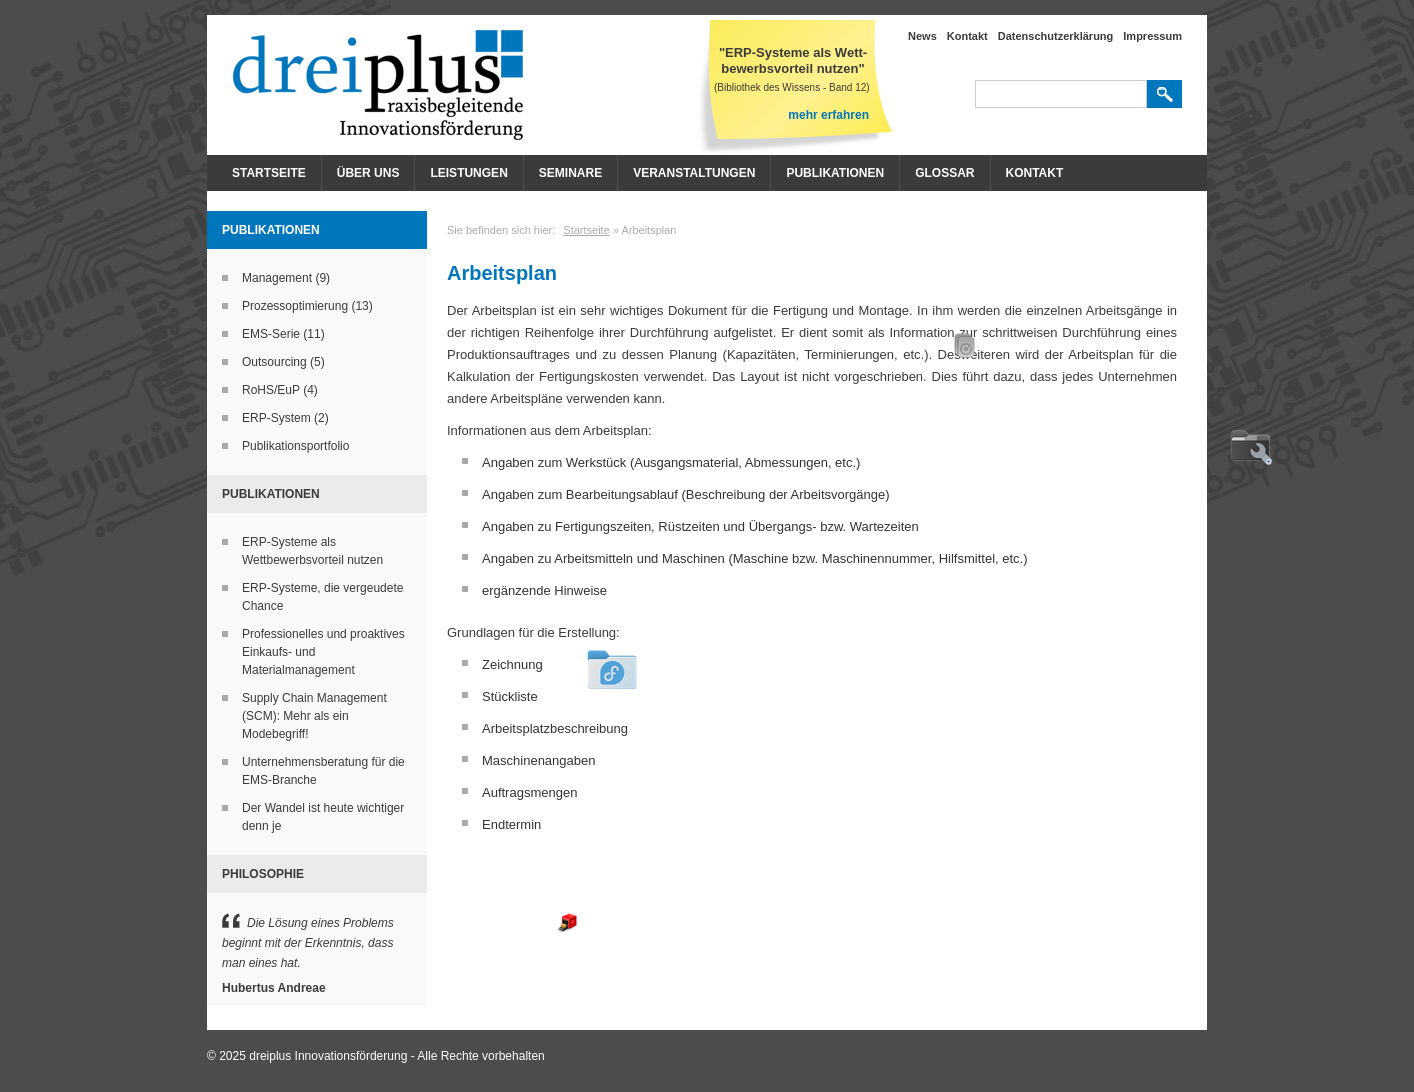 The height and width of the screenshot is (1092, 1414). Describe the element at coordinates (1250, 446) in the screenshot. I see `open resource hacker project folder` at that location.